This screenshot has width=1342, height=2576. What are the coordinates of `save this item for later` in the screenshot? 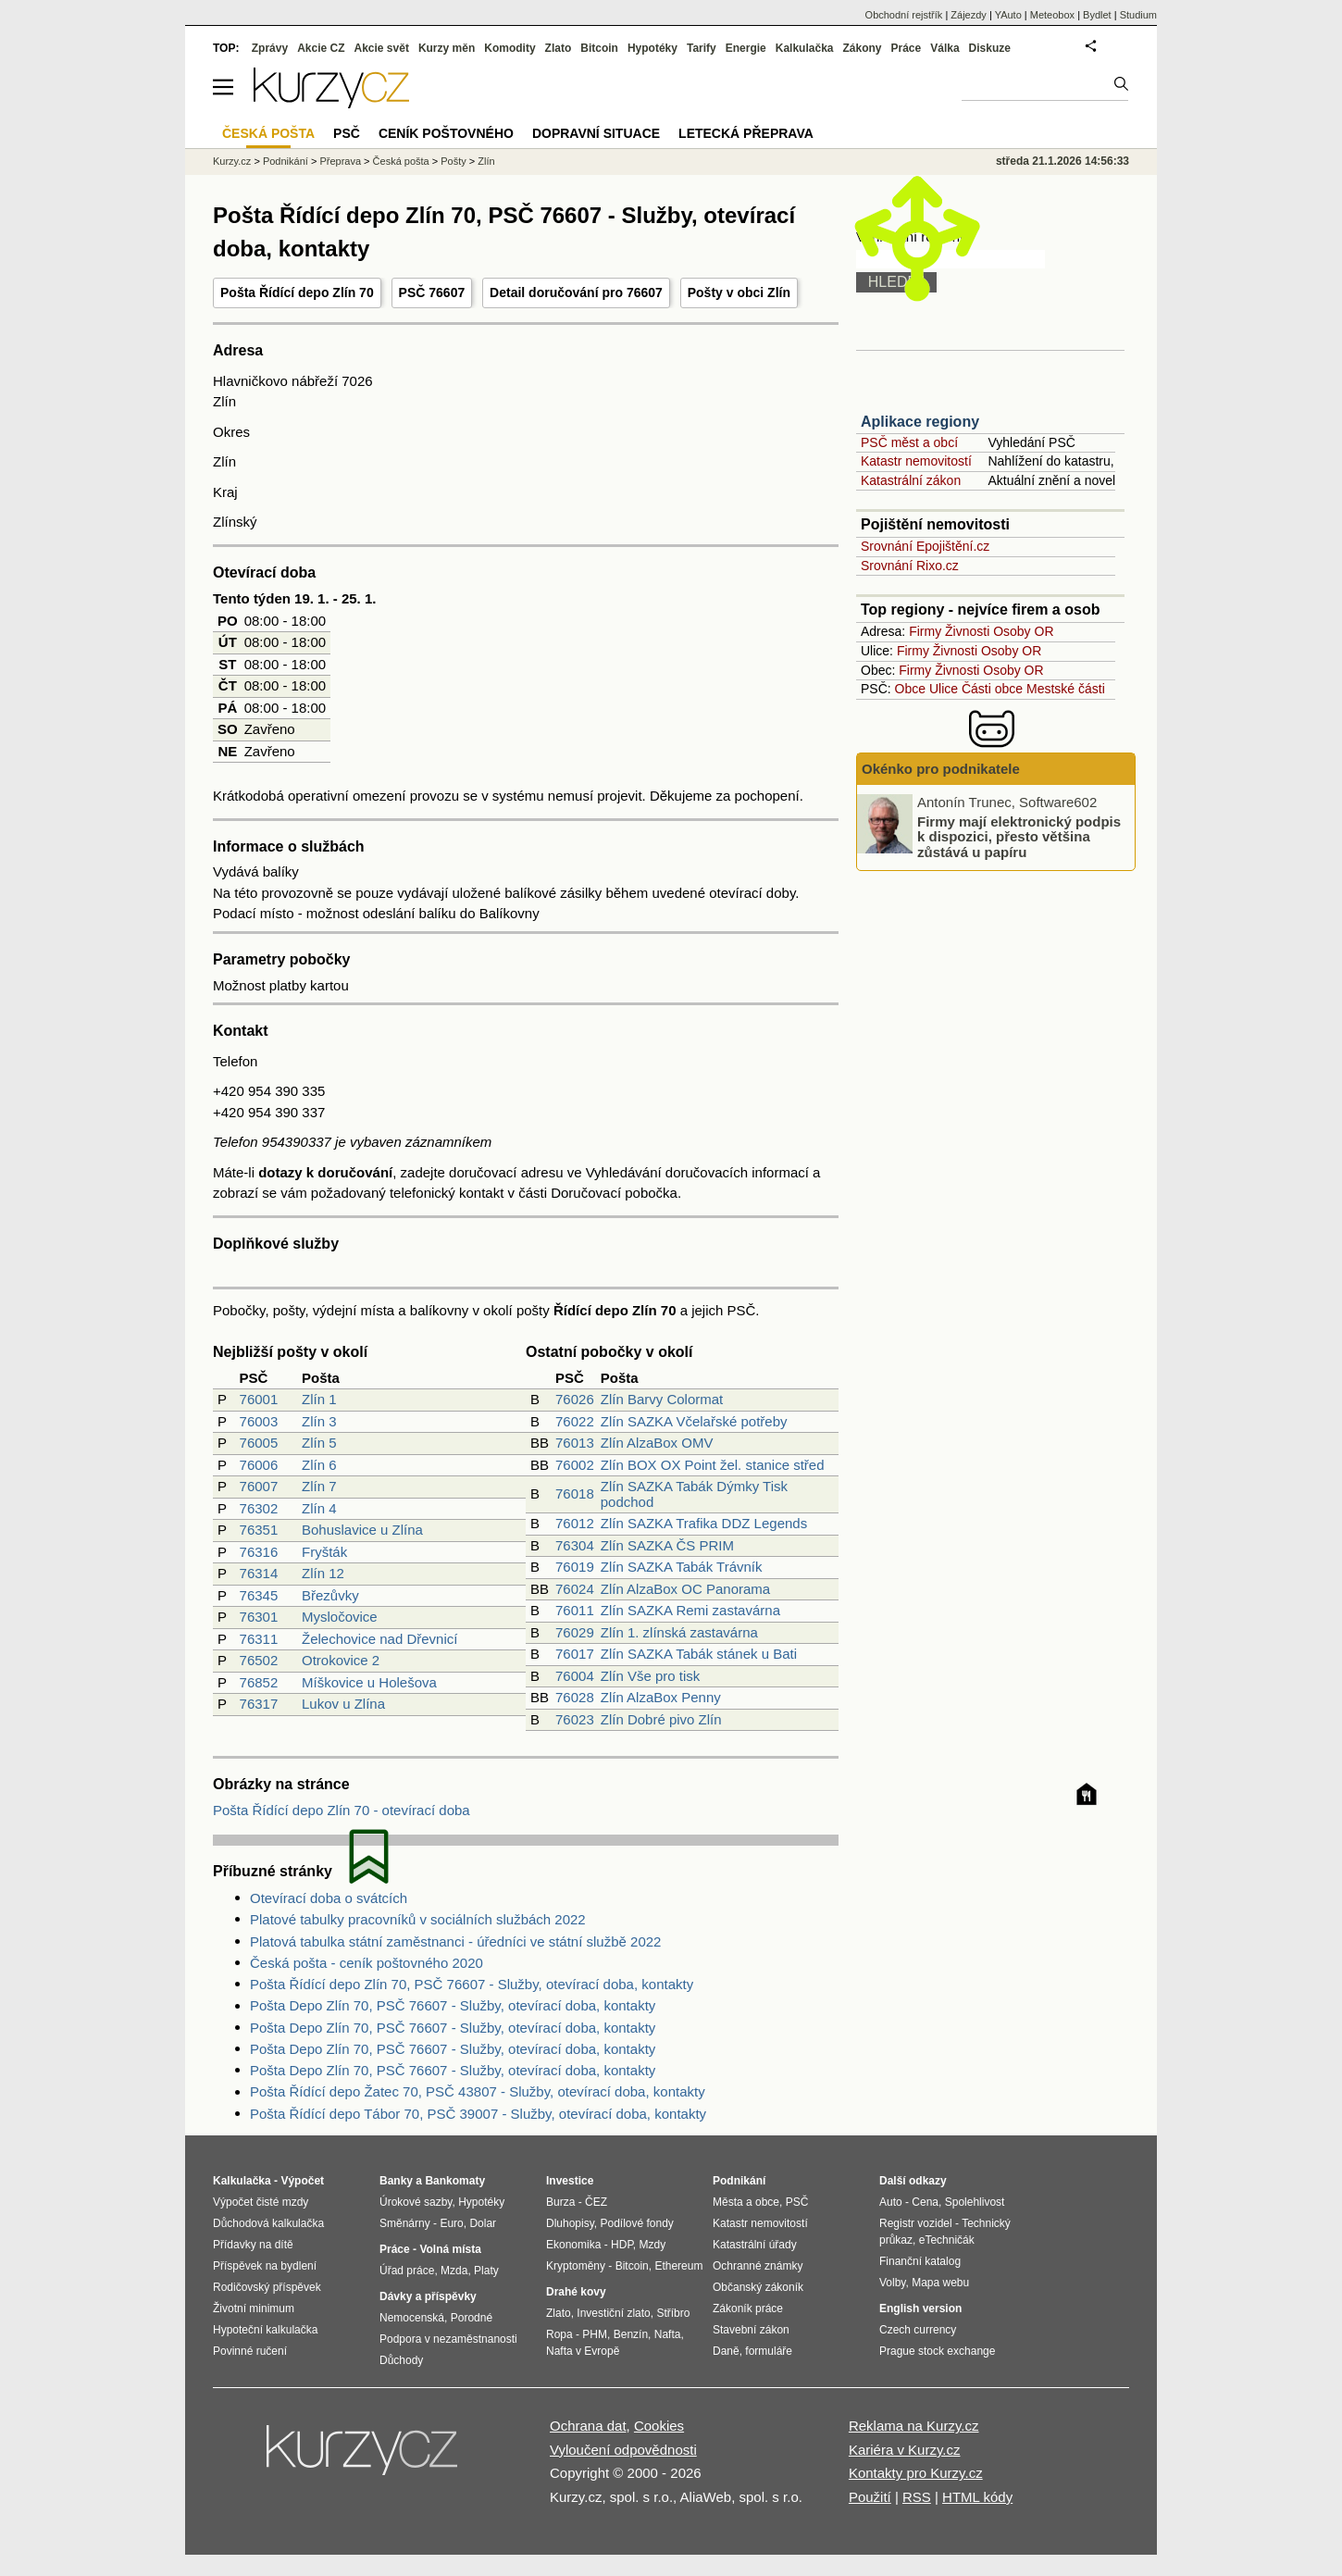 It's located at (368, 1855).